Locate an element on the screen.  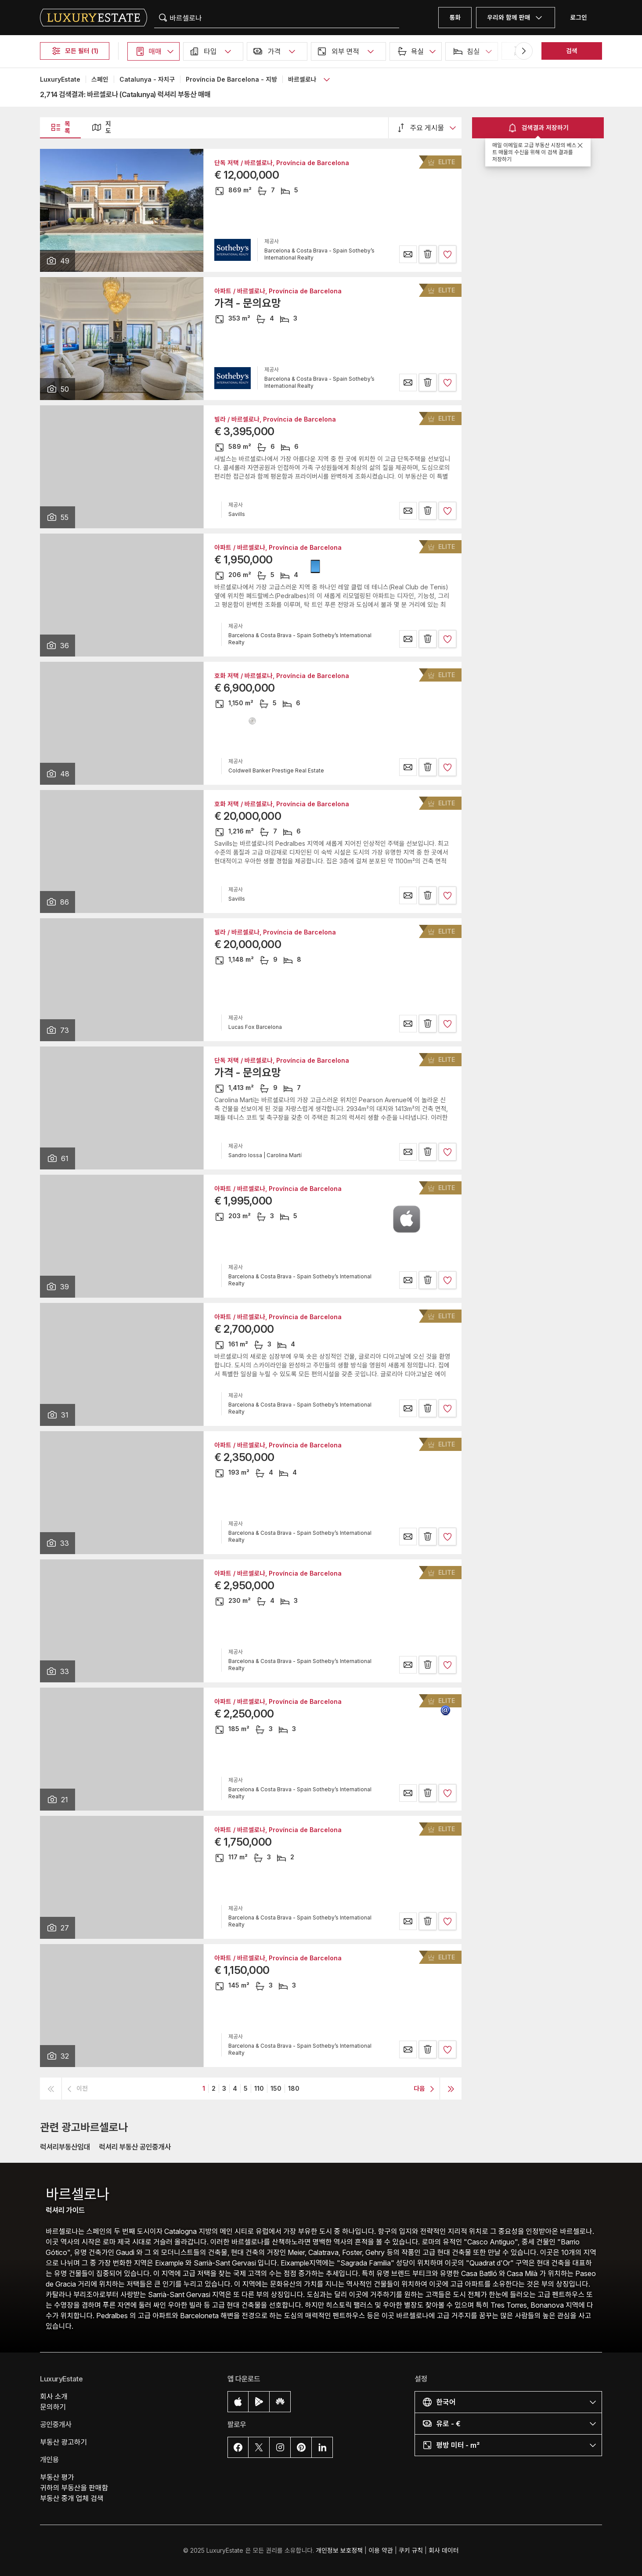
indicates a DVD+R disc drive or media is located at coordinates (252, 721).